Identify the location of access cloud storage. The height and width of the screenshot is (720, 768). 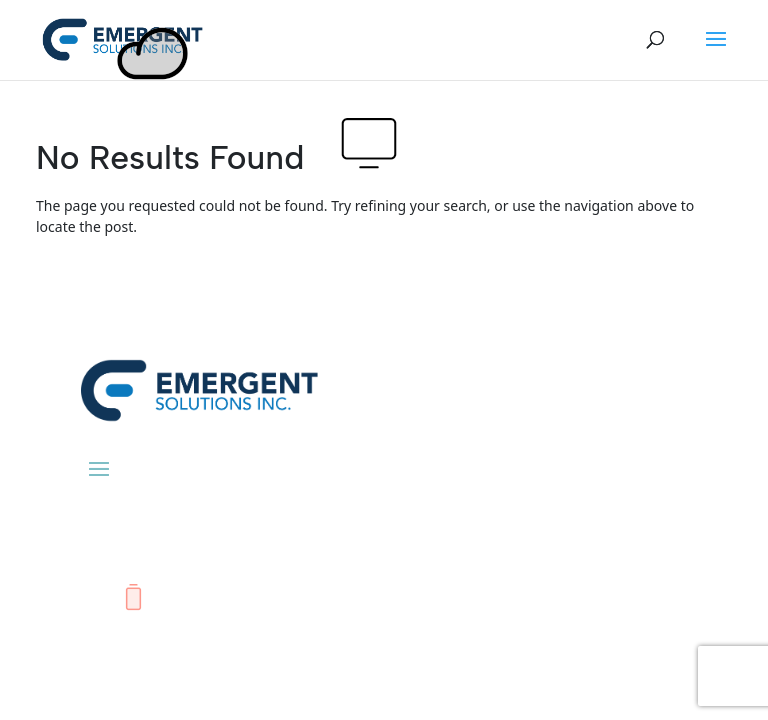
(152, 53).